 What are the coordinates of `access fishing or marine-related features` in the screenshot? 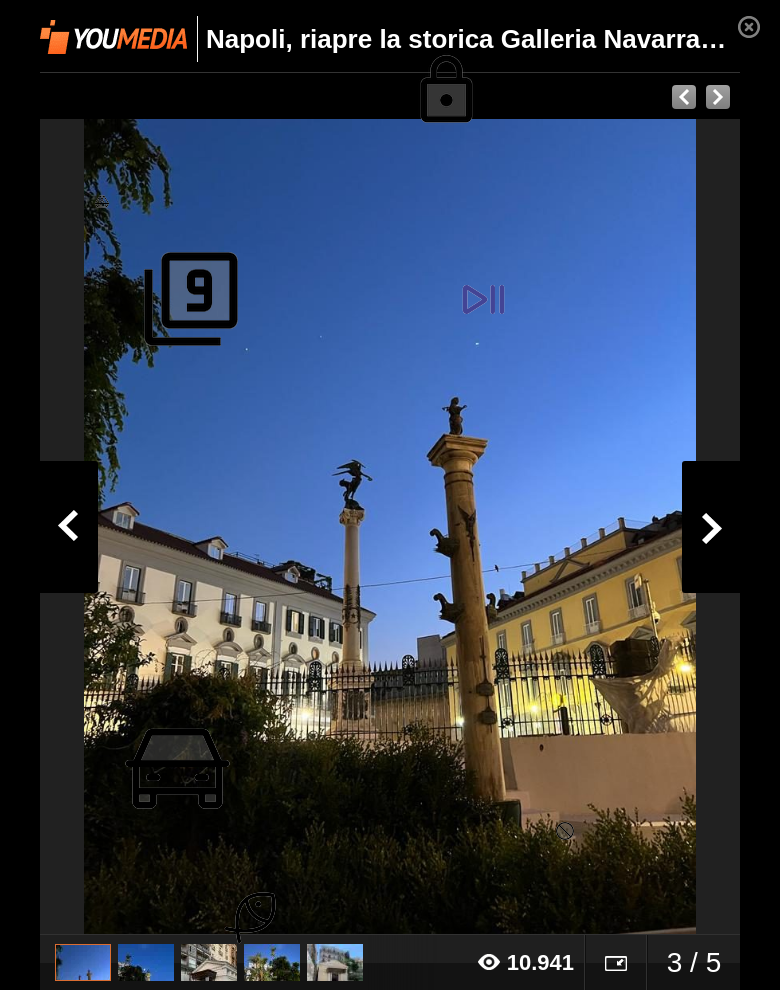 It's located at (252, 916).